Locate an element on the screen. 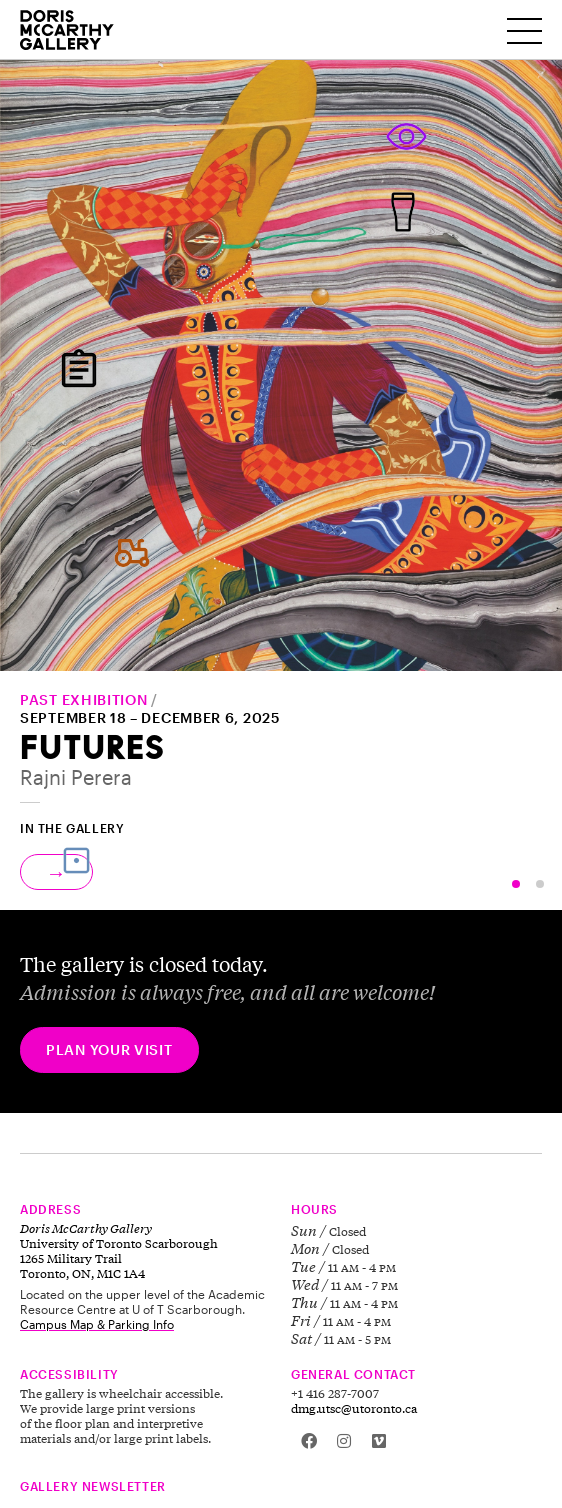 This screenshot has width=562, height=1508. view assignments or tasks is located at coordinates (79, 370).